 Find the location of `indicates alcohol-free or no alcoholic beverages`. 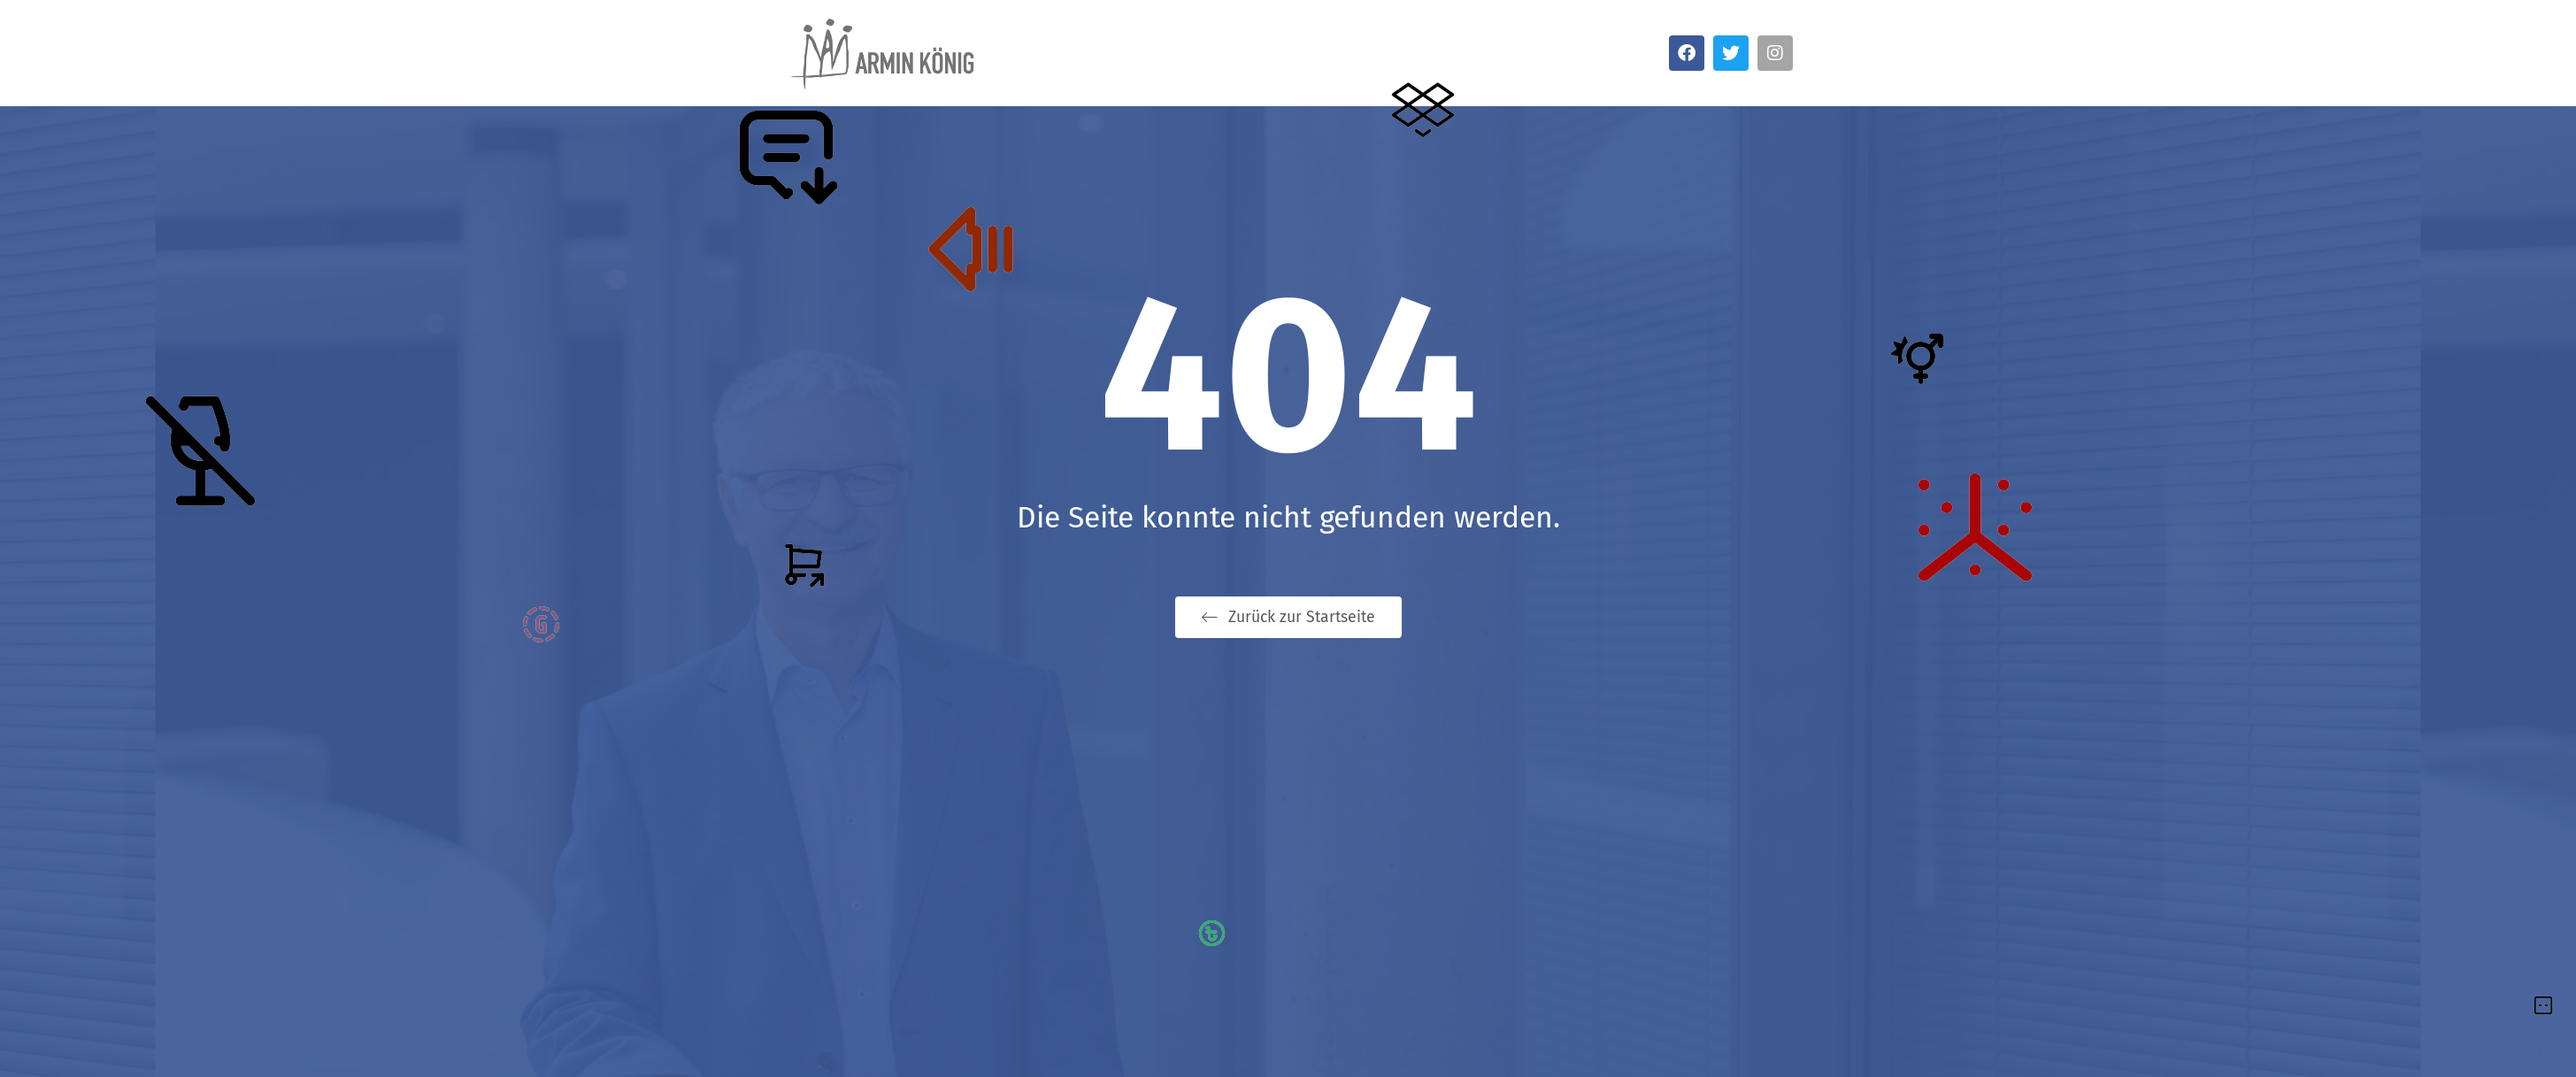

indicates alcohol-free or no alcoholic beverages is located at coordinates (200, 450).